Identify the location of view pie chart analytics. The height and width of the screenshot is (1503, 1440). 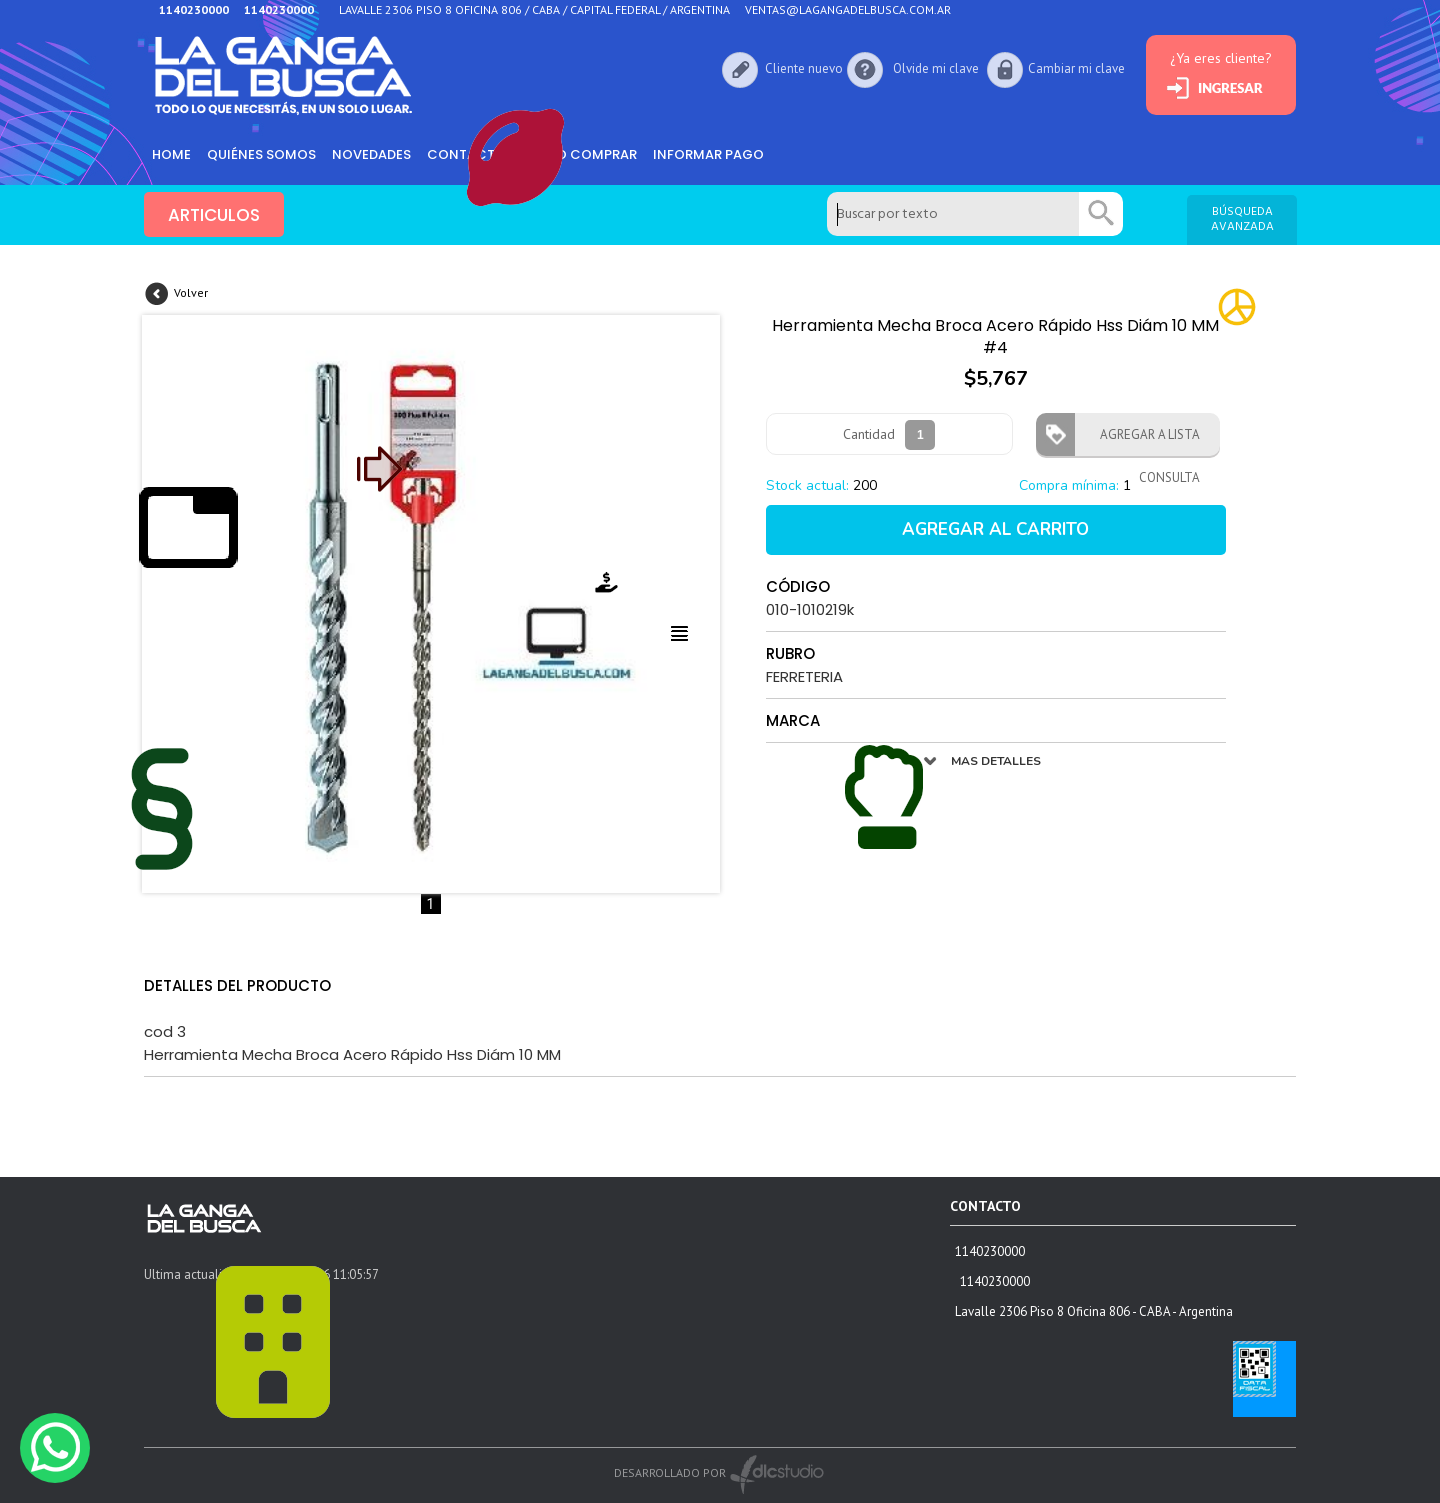
(1237, 307).